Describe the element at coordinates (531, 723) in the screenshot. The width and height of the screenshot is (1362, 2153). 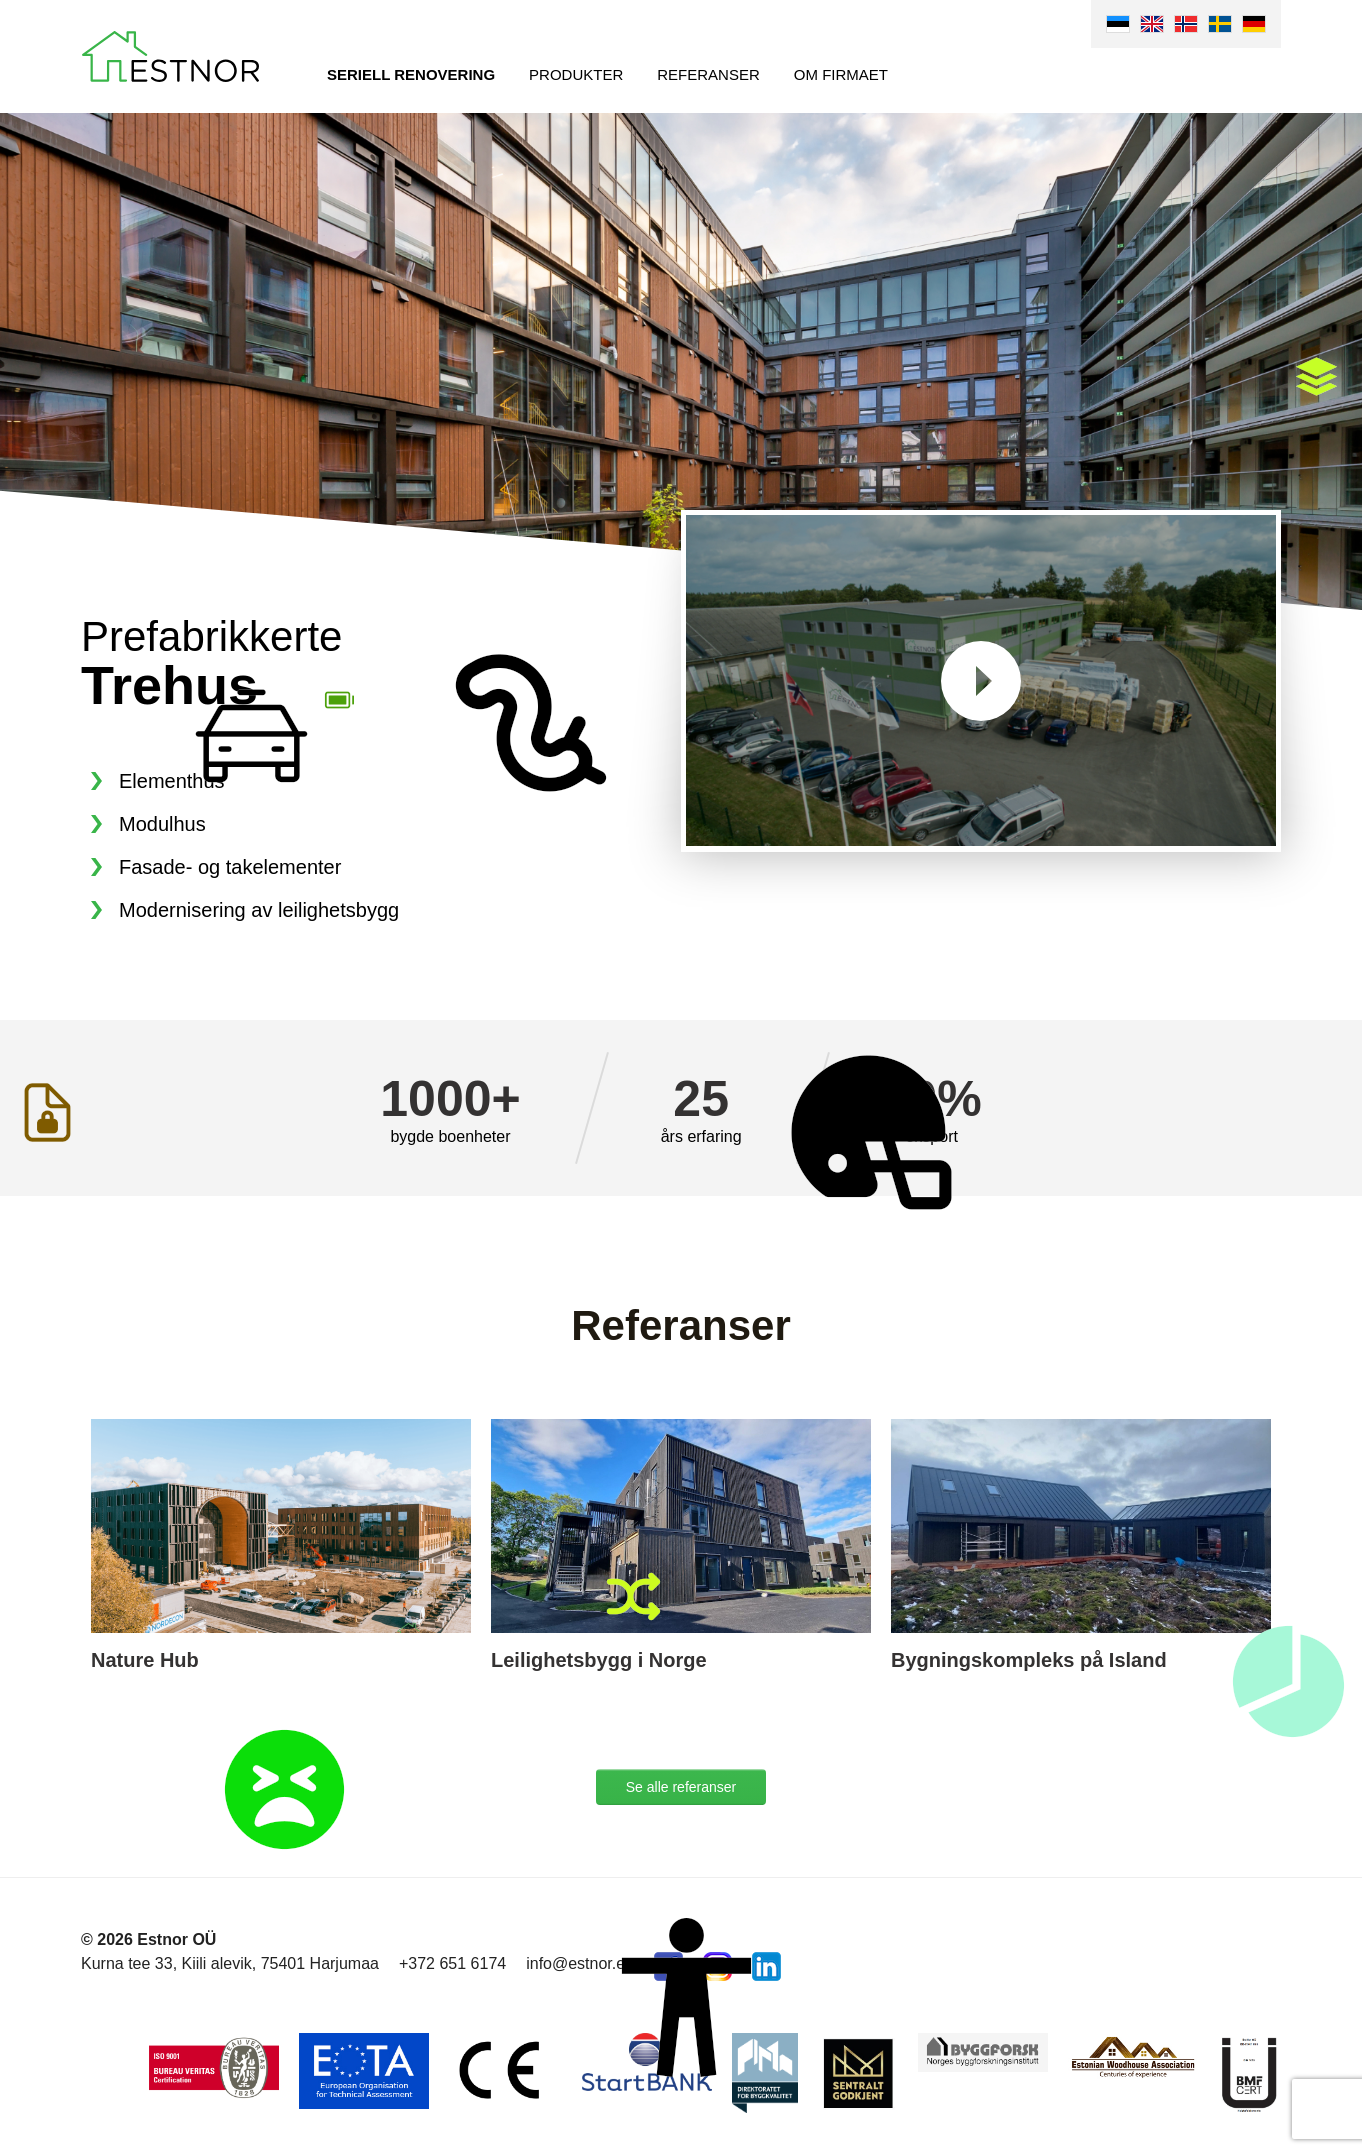
I see `indicates pest or malware detection` at that location.